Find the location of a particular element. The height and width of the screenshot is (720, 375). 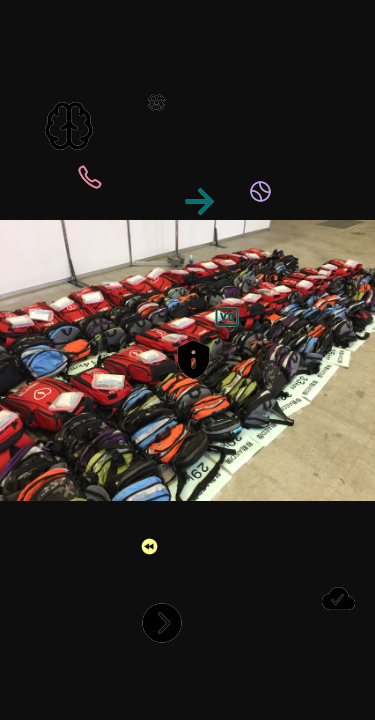

go to the next item or page is located at coordinates (162, 623).